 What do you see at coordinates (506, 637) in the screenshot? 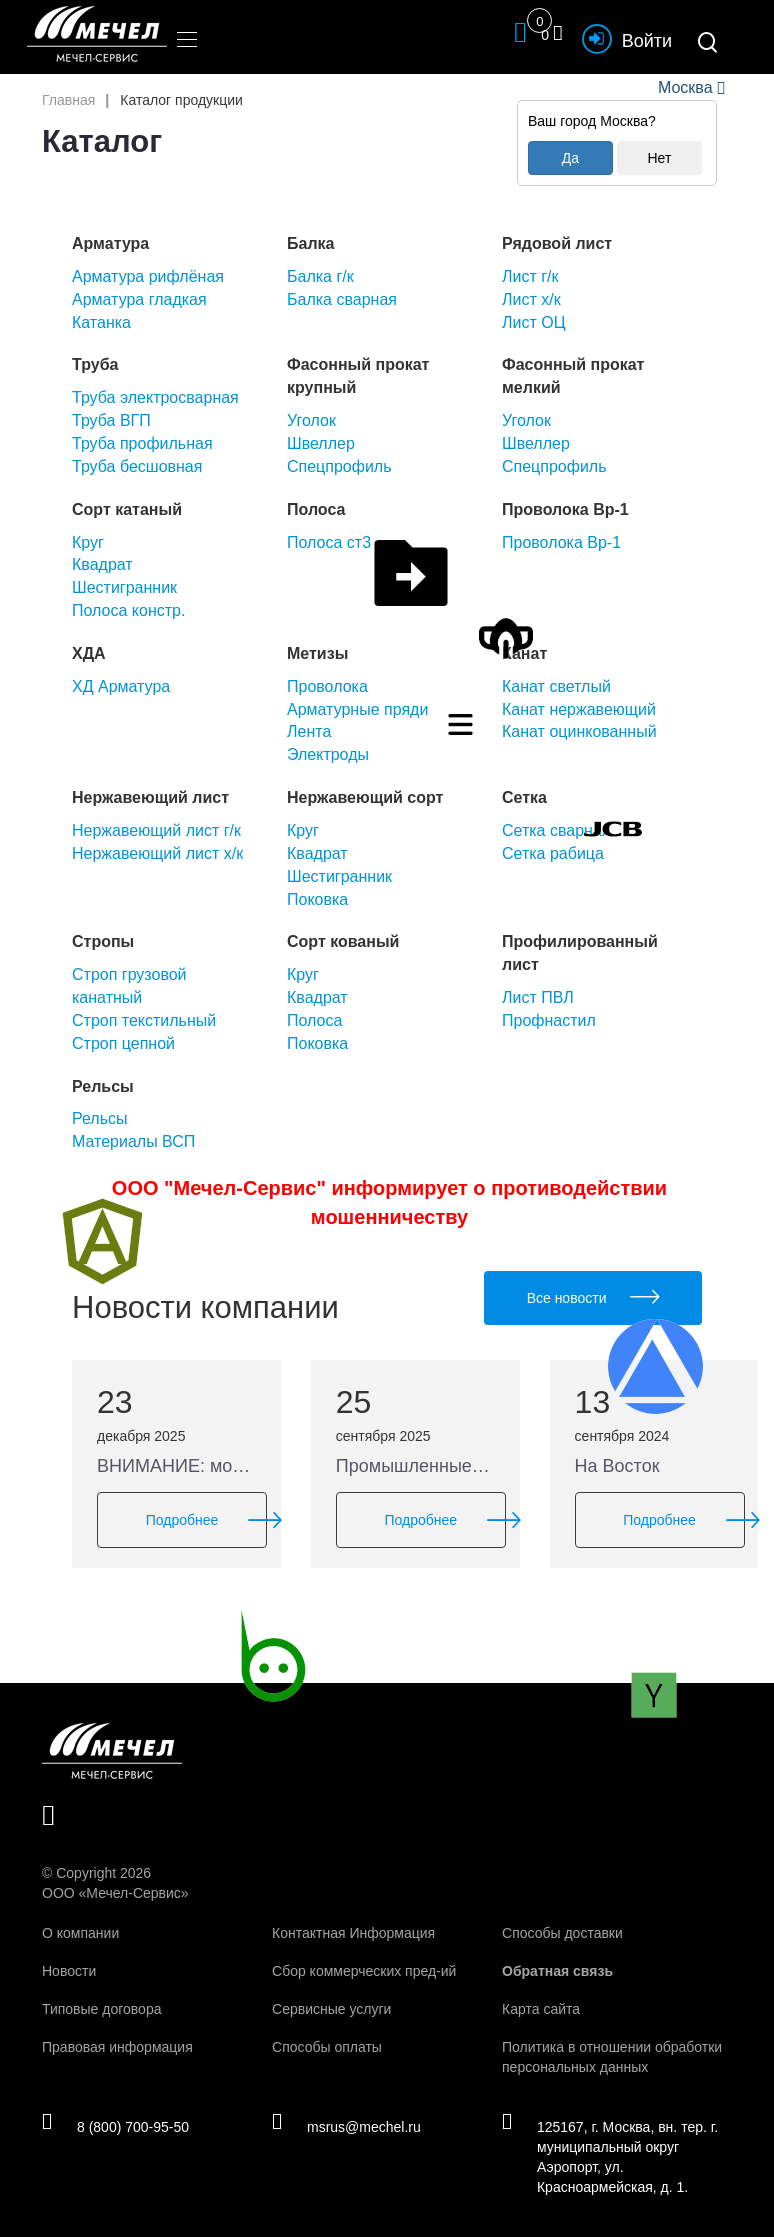
I see `indicates respiratory protection or ventilator equipment` at bounding box center [506, 637].